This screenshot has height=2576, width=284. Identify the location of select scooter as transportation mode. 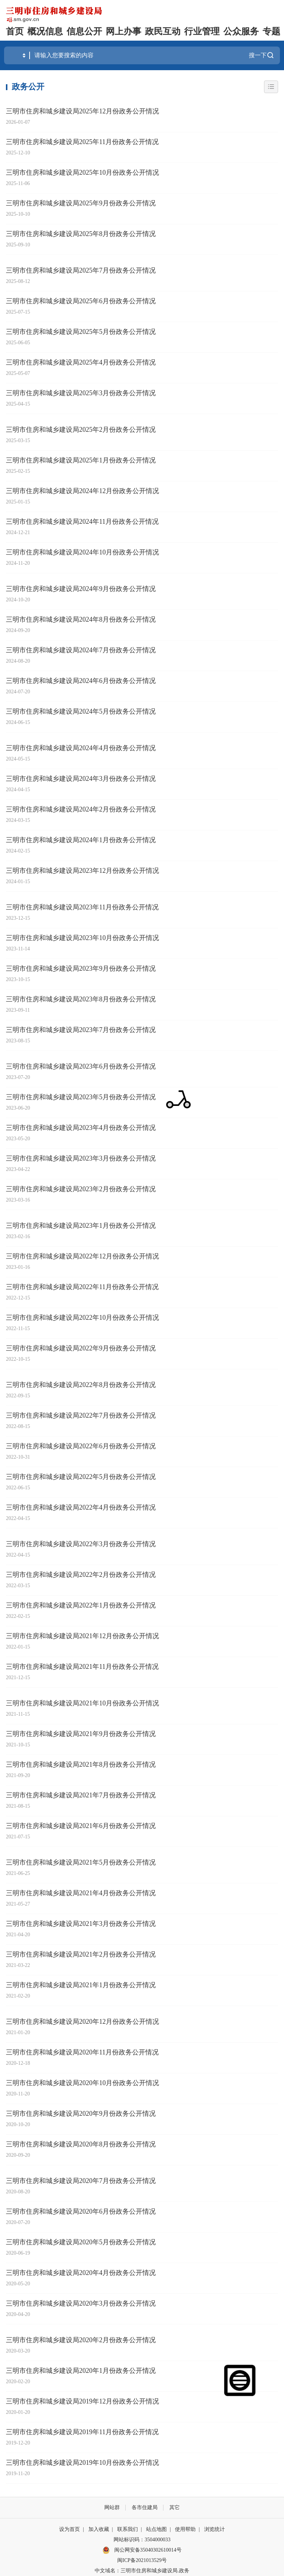
(178, 1100).